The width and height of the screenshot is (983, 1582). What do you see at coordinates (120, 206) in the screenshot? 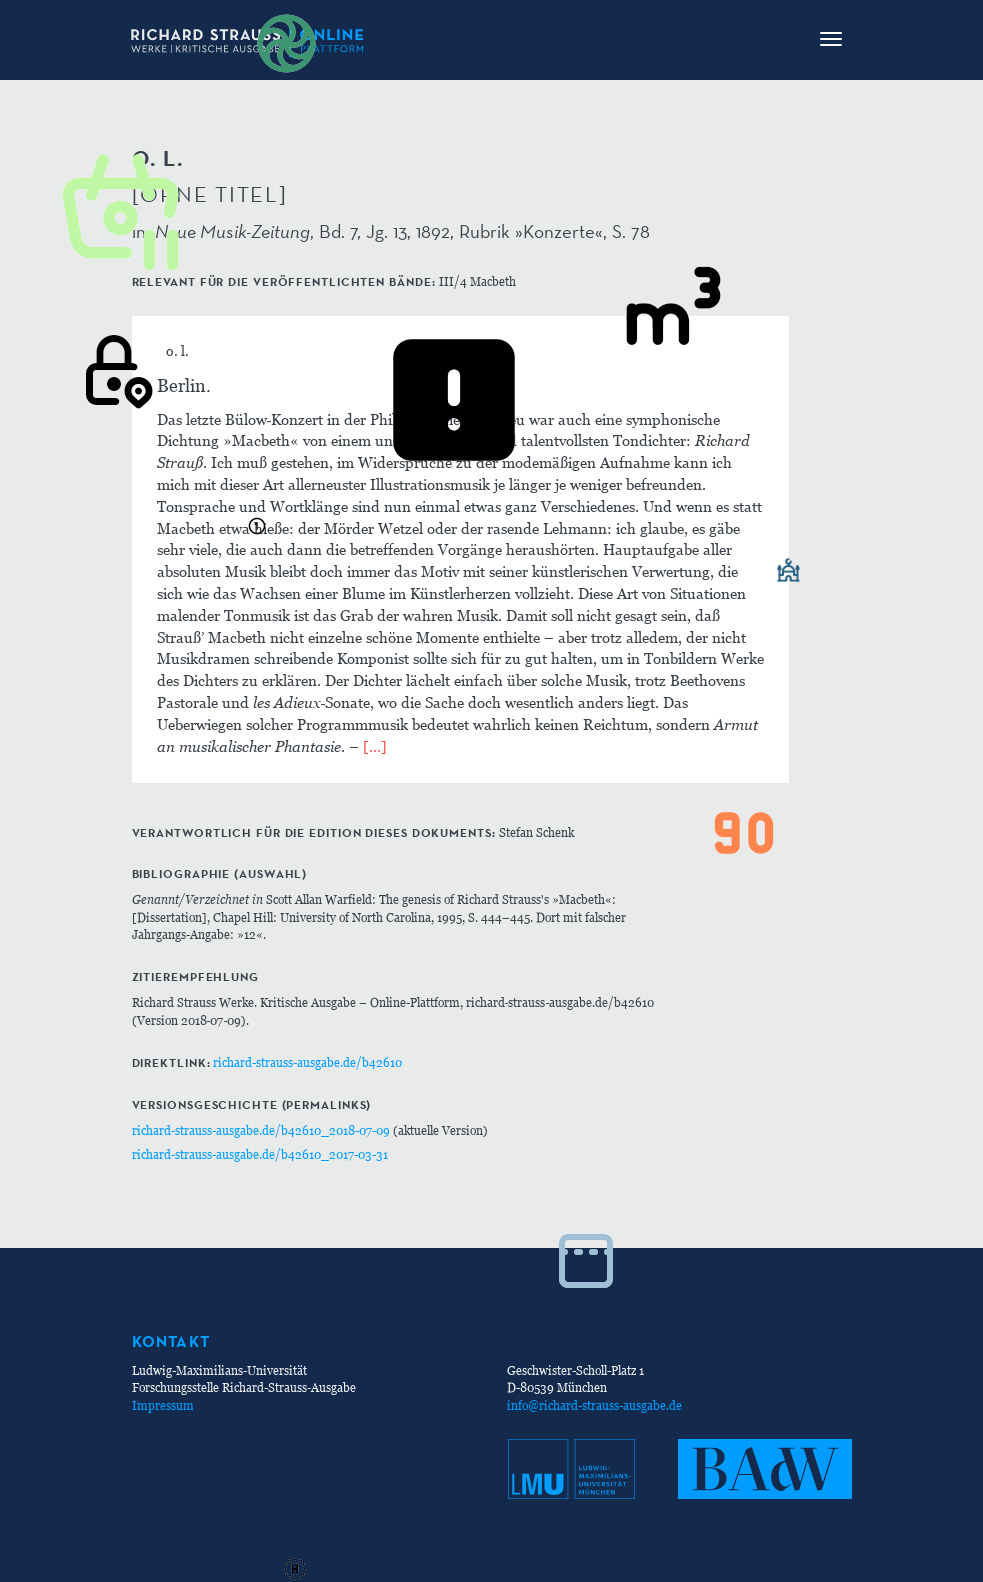
I see `pause or hold shopping basket` at bounding box center [120, 206].